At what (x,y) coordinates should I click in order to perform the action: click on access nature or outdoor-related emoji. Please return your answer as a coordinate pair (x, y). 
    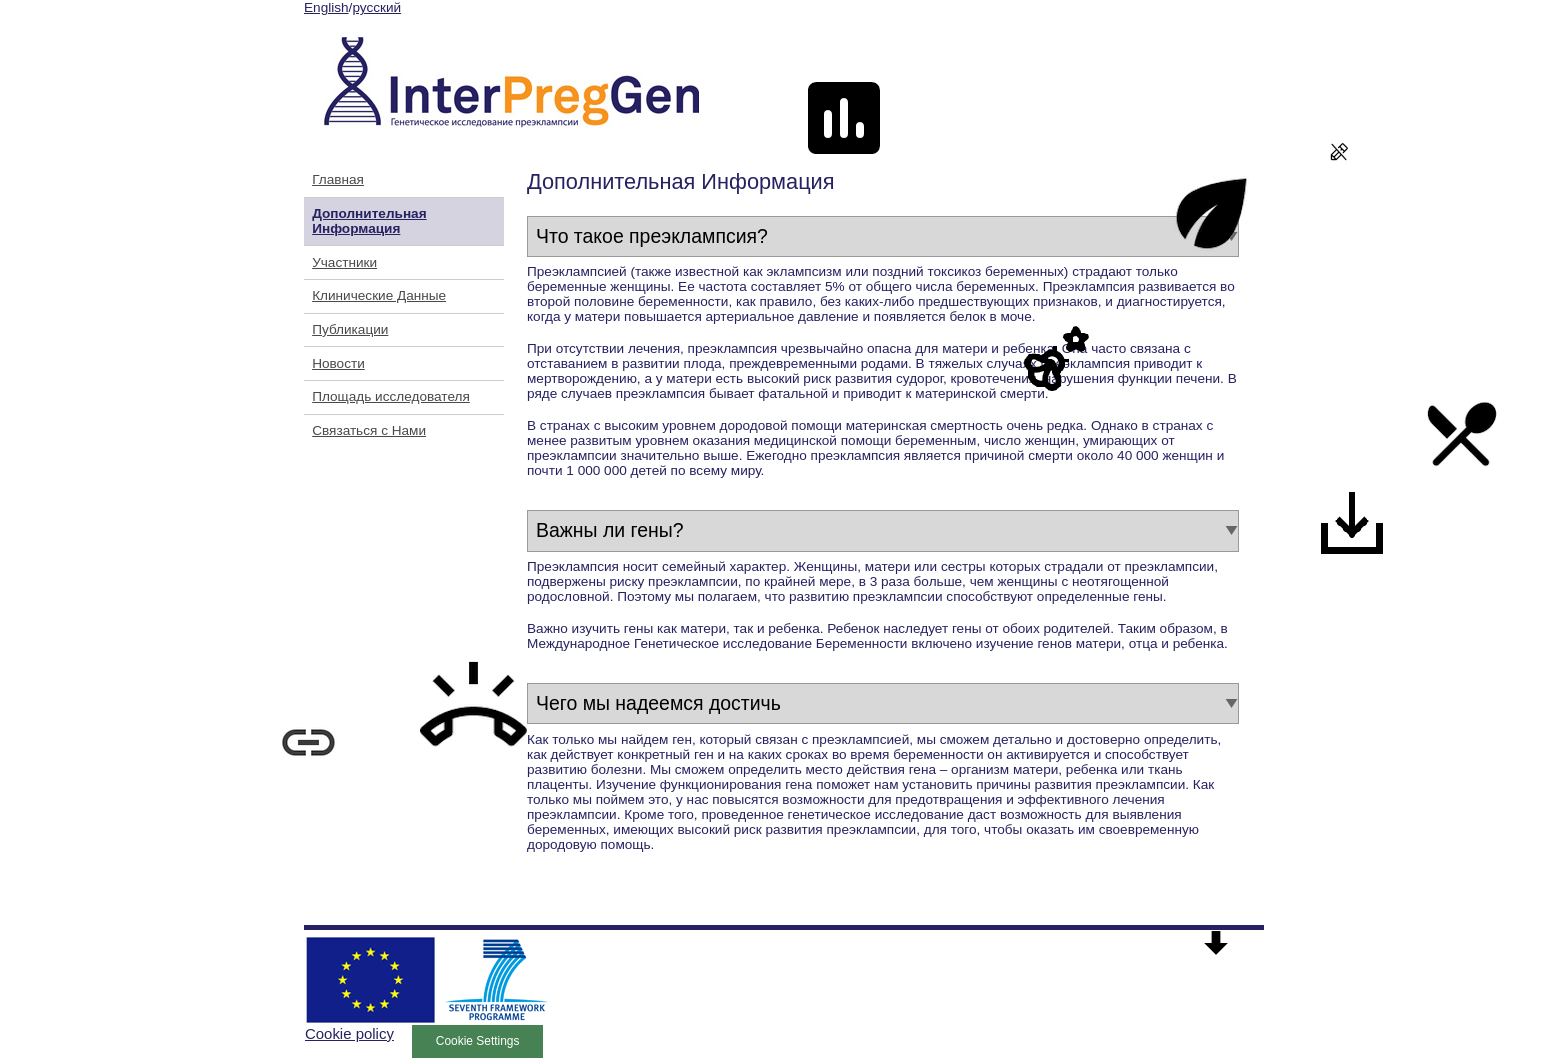
    Looking at the image, I should click on (1056, 358).